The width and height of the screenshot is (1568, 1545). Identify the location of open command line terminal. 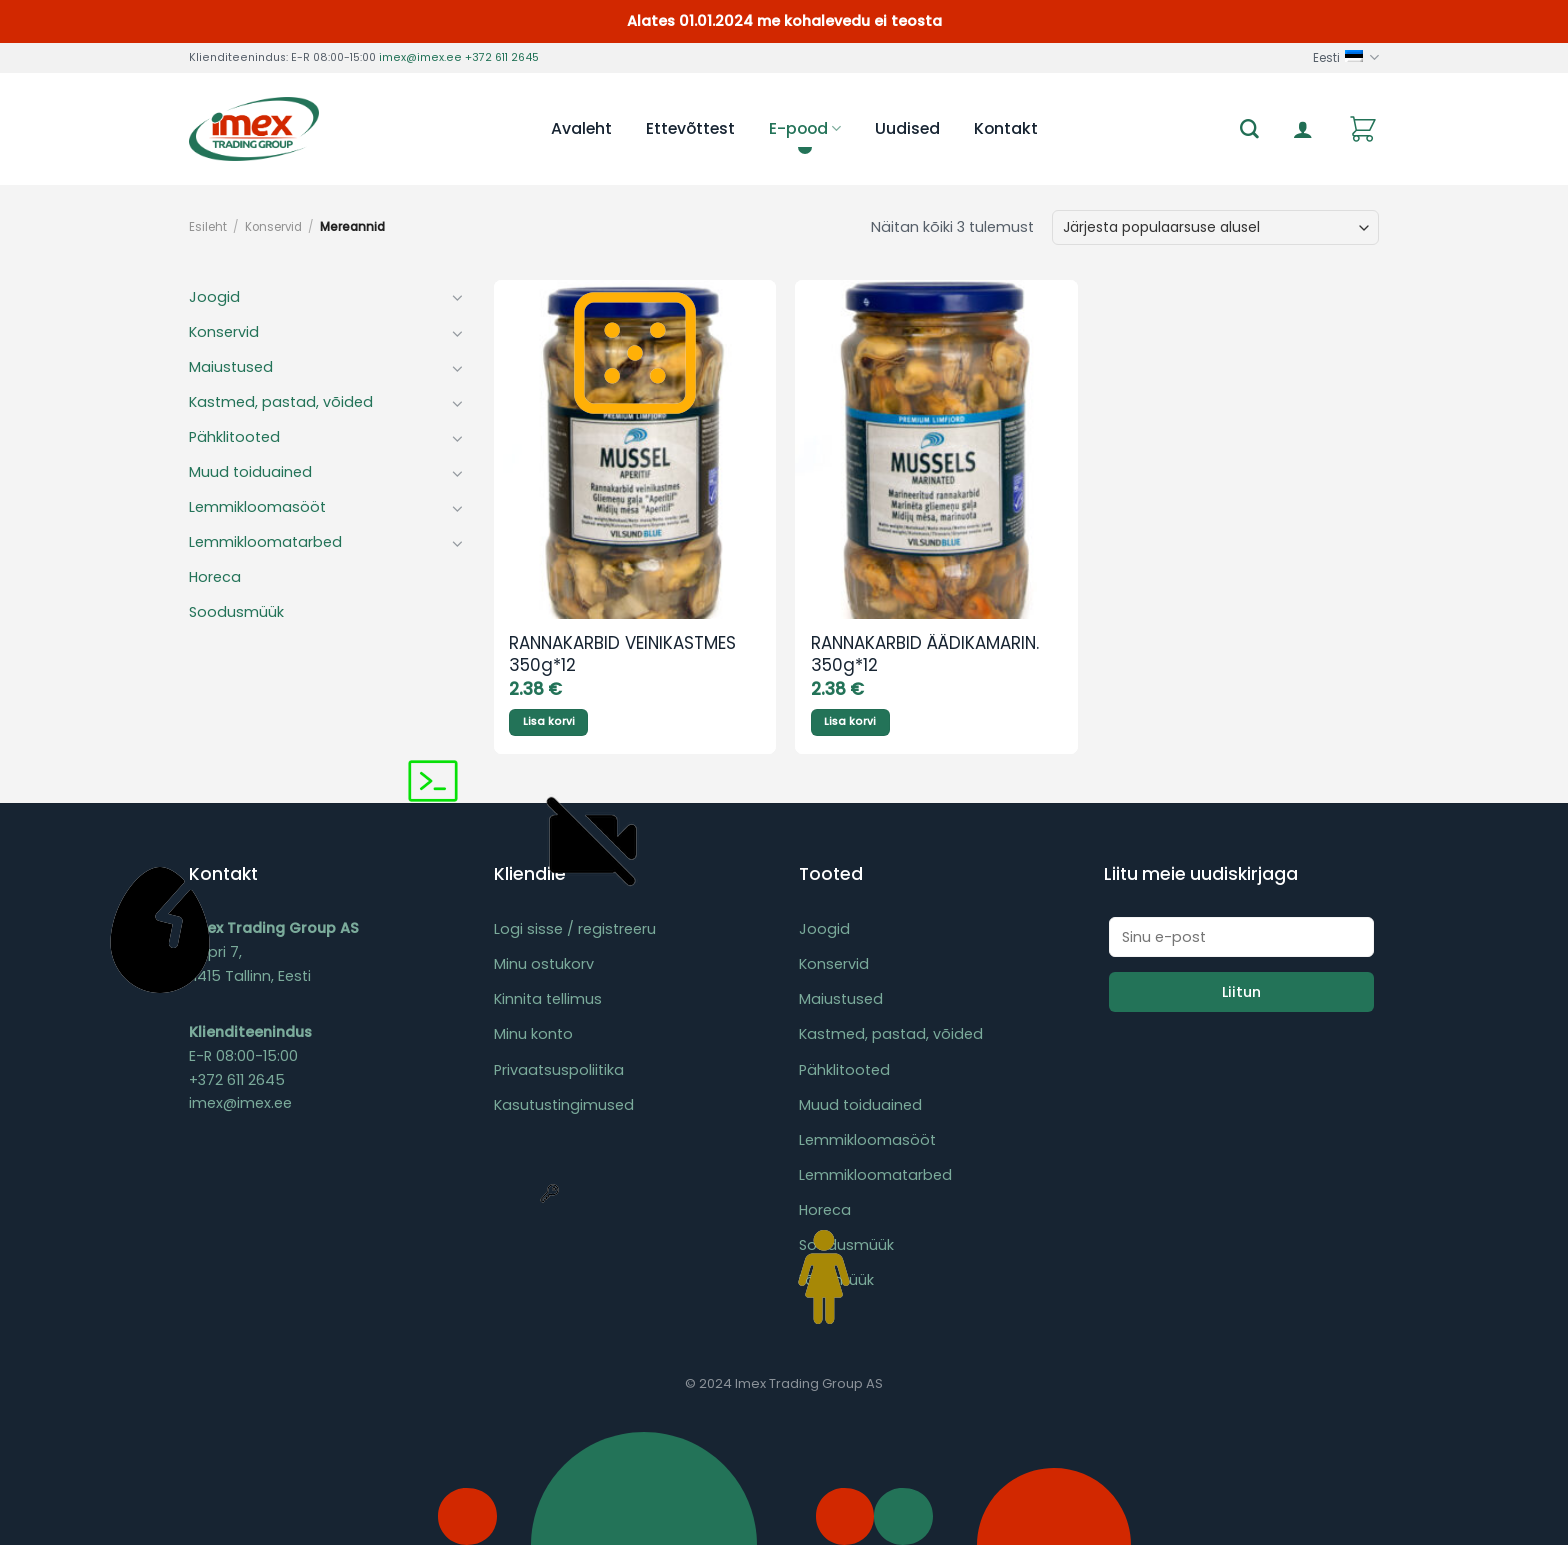
(433, 781).